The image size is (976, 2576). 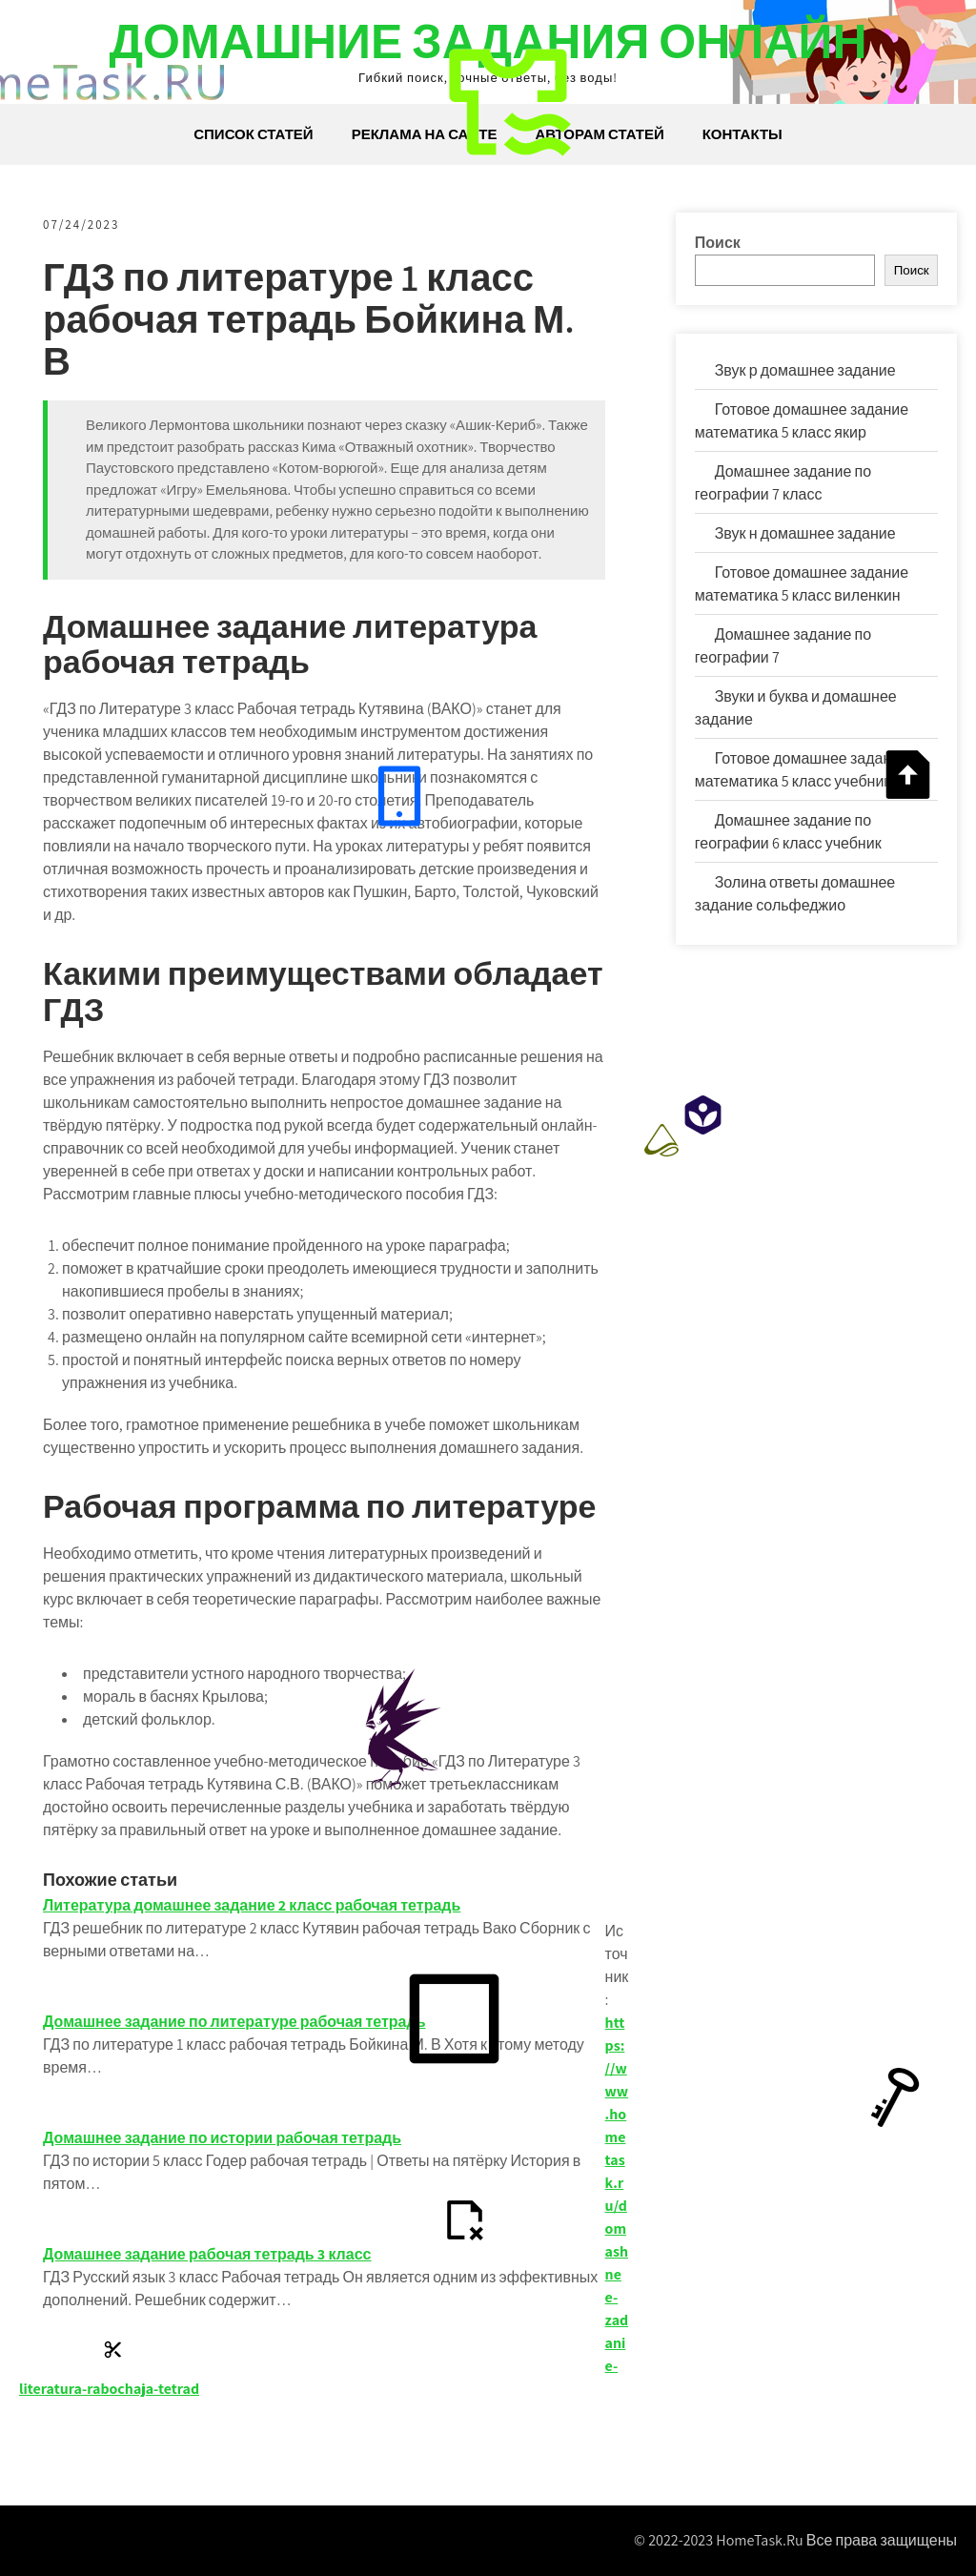 I want to click on open keeweb password manager, so click(x=895, y=2097).